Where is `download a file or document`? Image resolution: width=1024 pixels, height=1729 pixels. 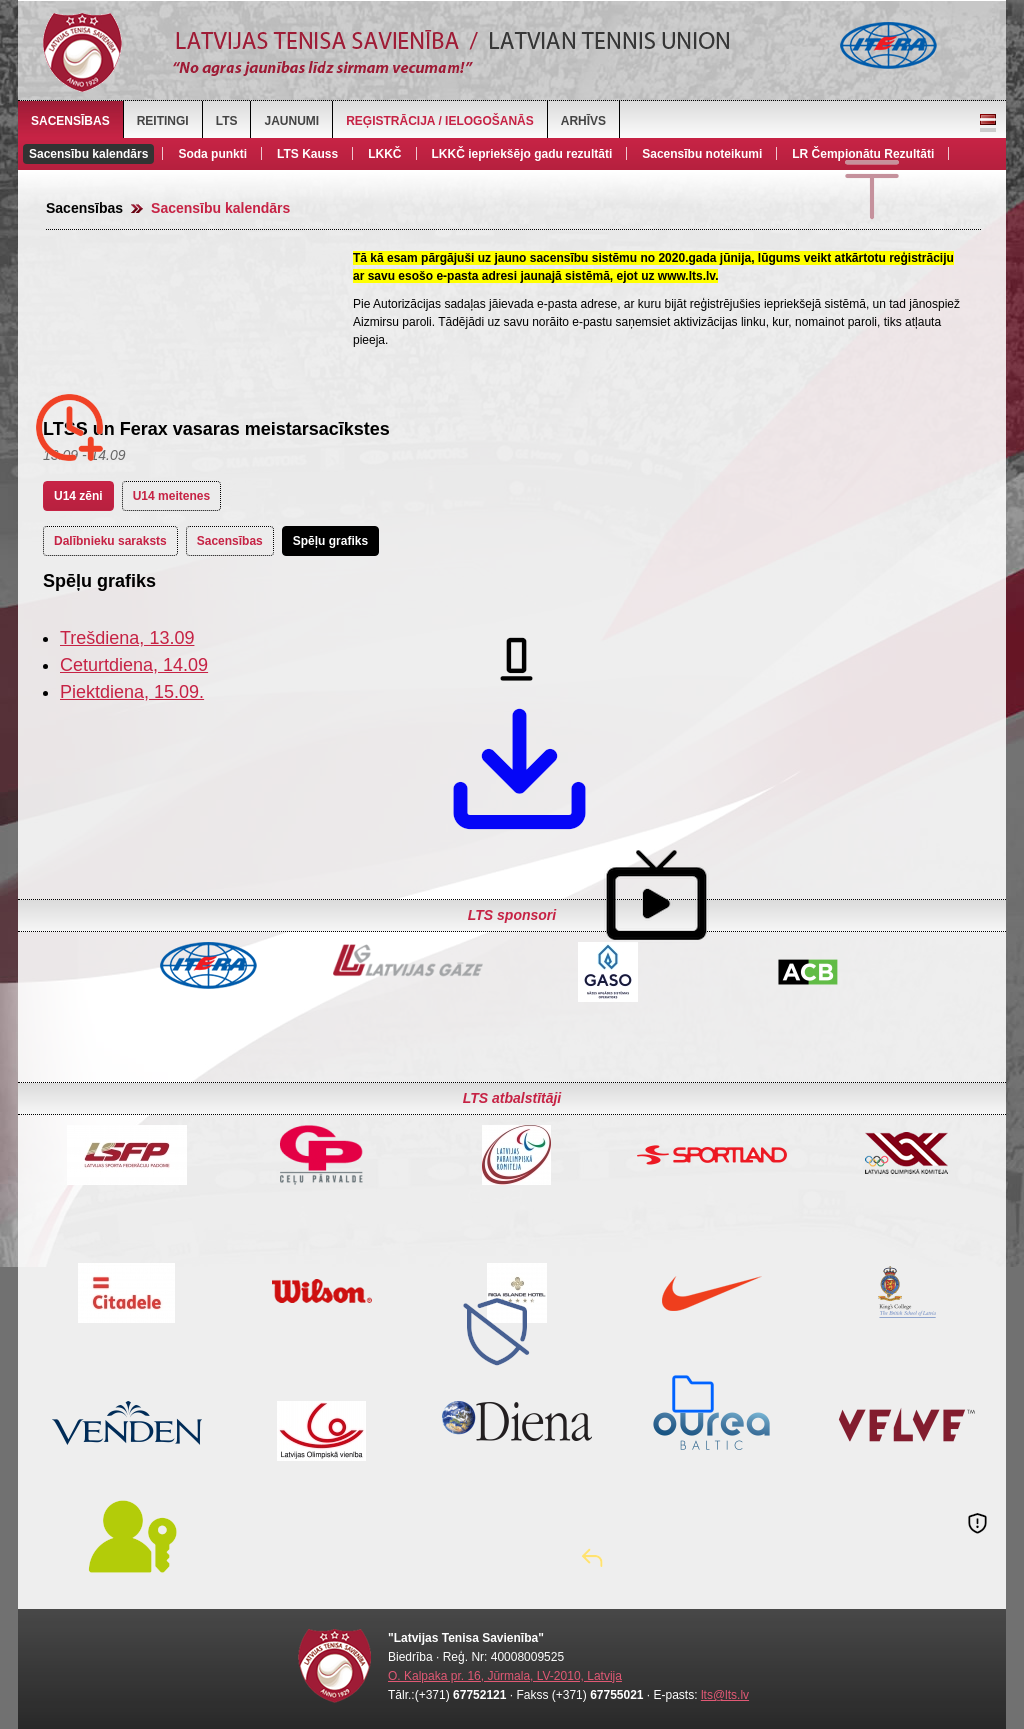 download a file or document is located at coordinates (519, 772).